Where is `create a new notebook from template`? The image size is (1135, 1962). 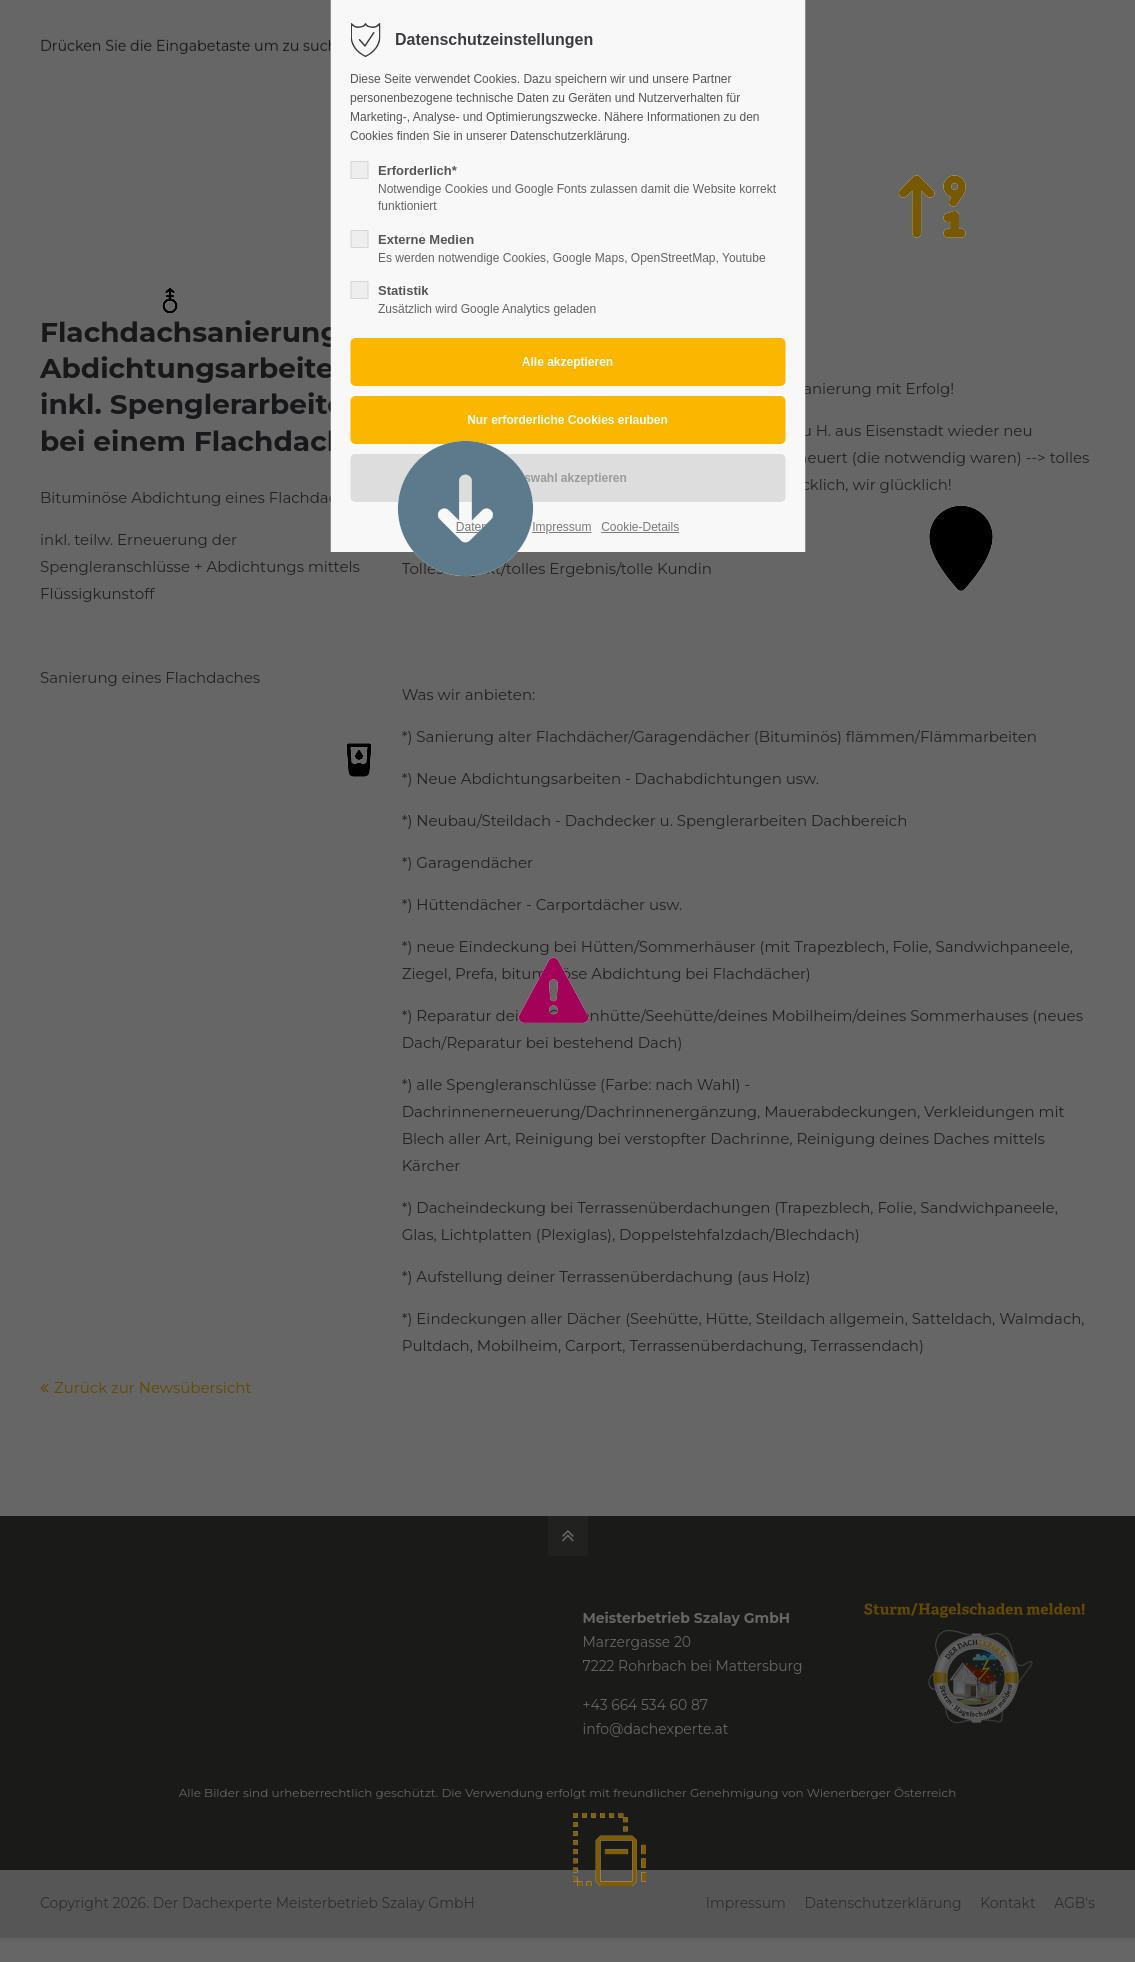 create a new notebook from template is located at coordinates (609, 1849).